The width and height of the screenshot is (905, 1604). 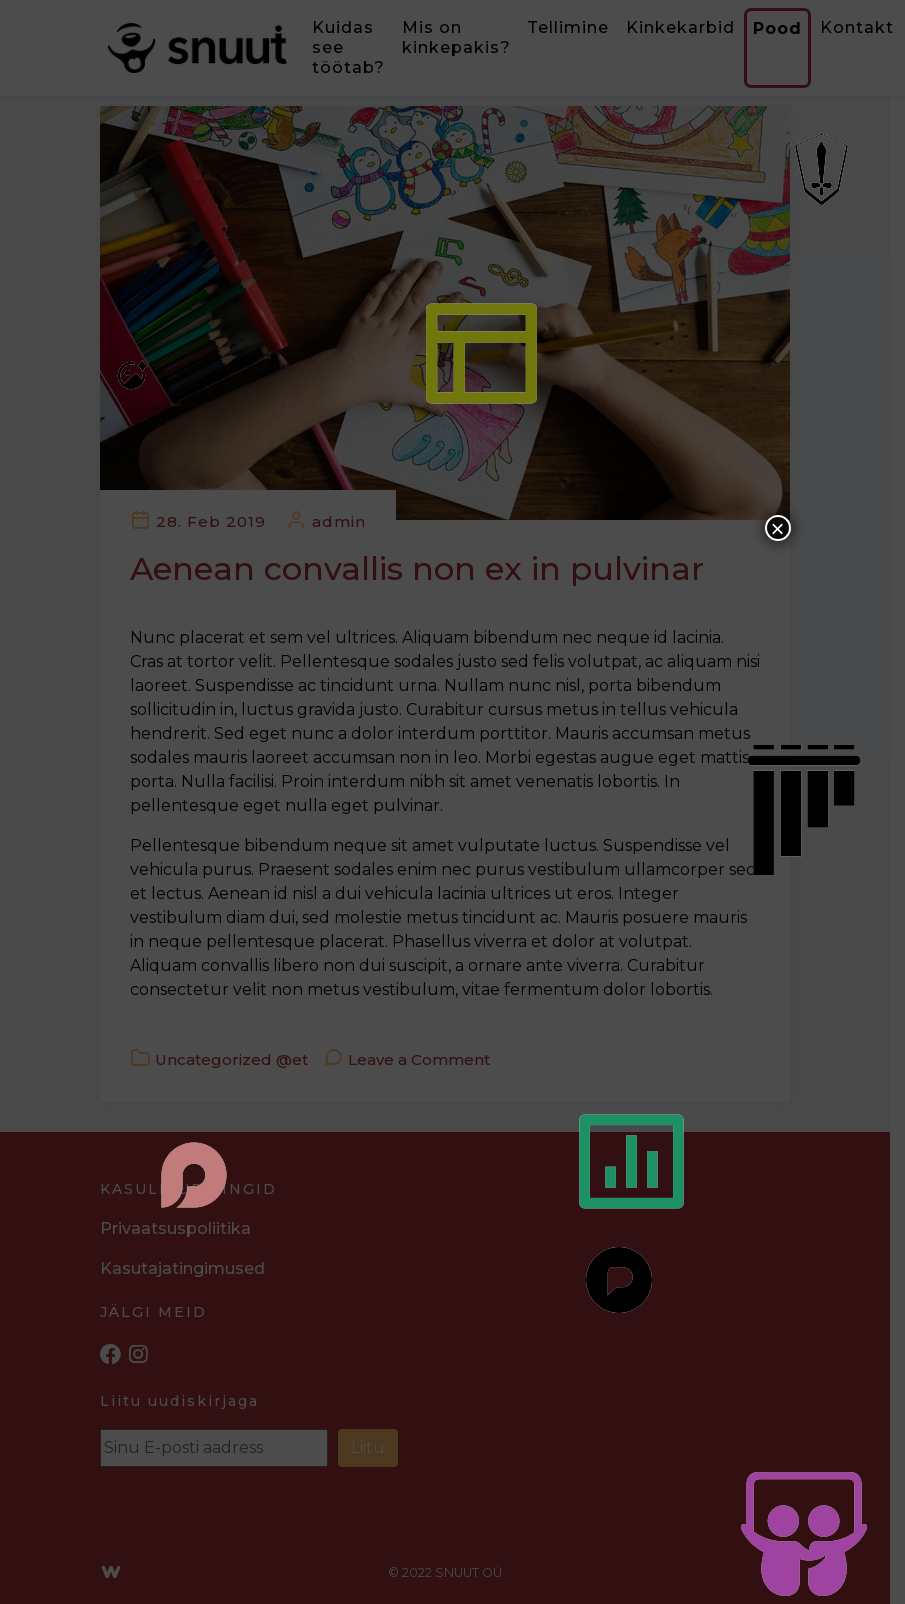 What do you see at coordinates (804, 1534) in the screenshot?
I see `open slideshare app` at bounding box center [804, 1534].